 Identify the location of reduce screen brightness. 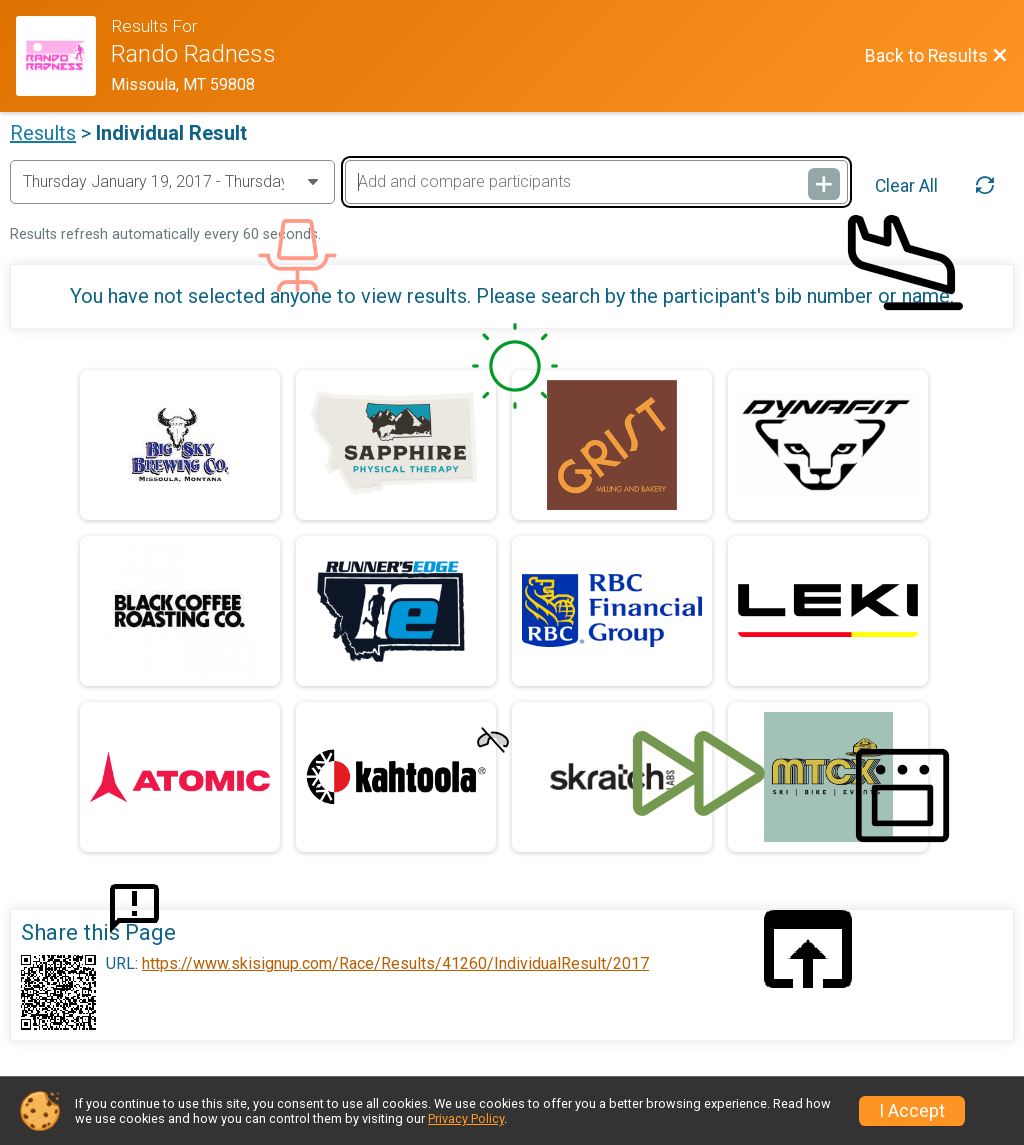
(515, 366).